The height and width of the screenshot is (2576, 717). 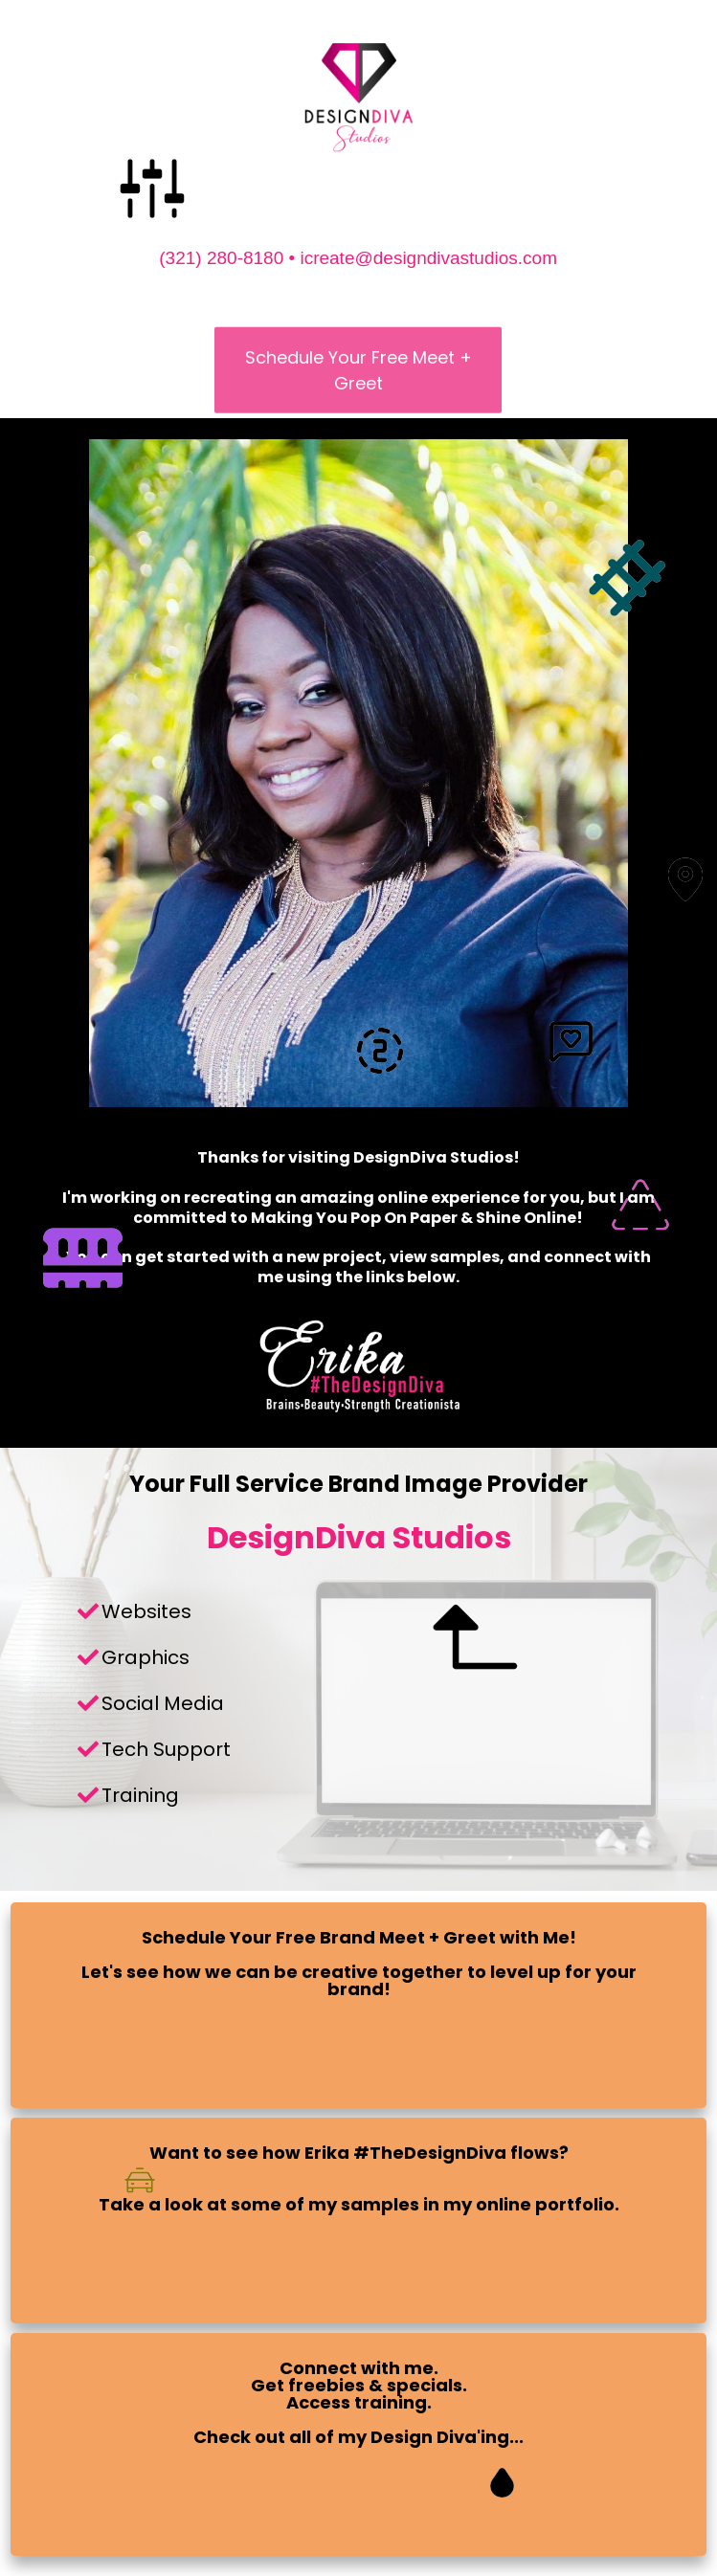 What do you see at coordinates (685, 879) in the screenshot?
I see `view pinned location on map` at bounding box center [685, 879].